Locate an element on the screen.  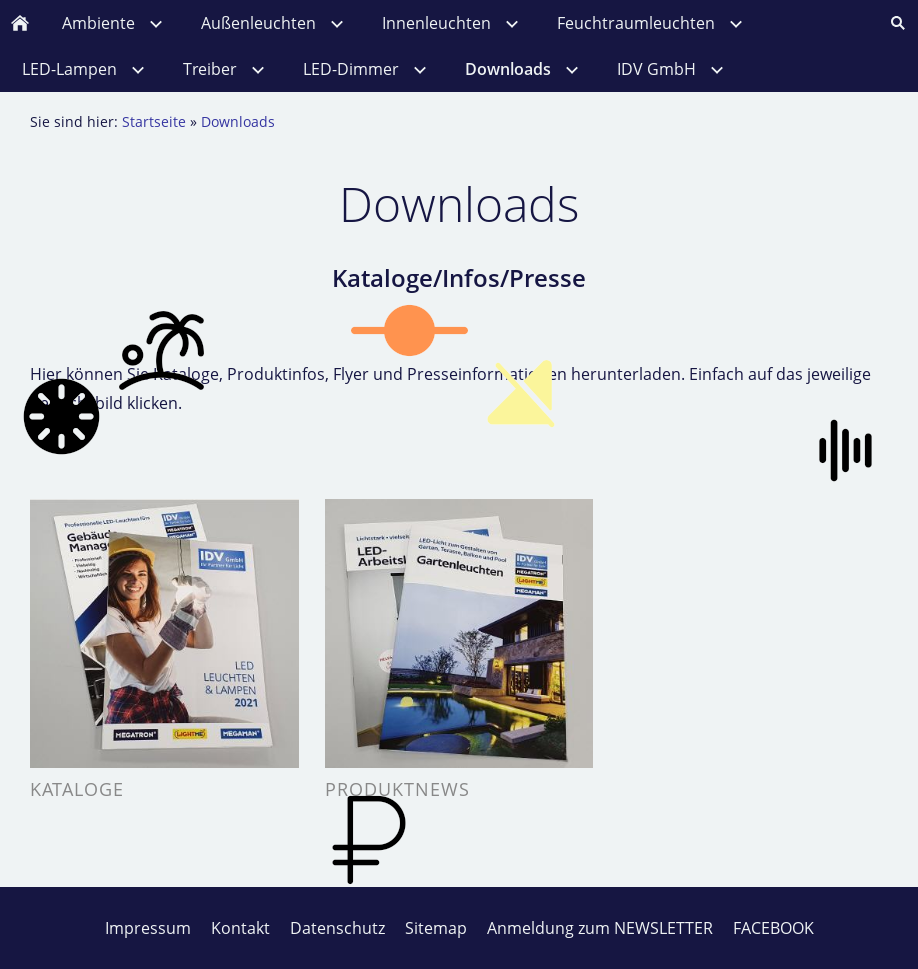
no cellular signal available is located at coordinates (525, 395).